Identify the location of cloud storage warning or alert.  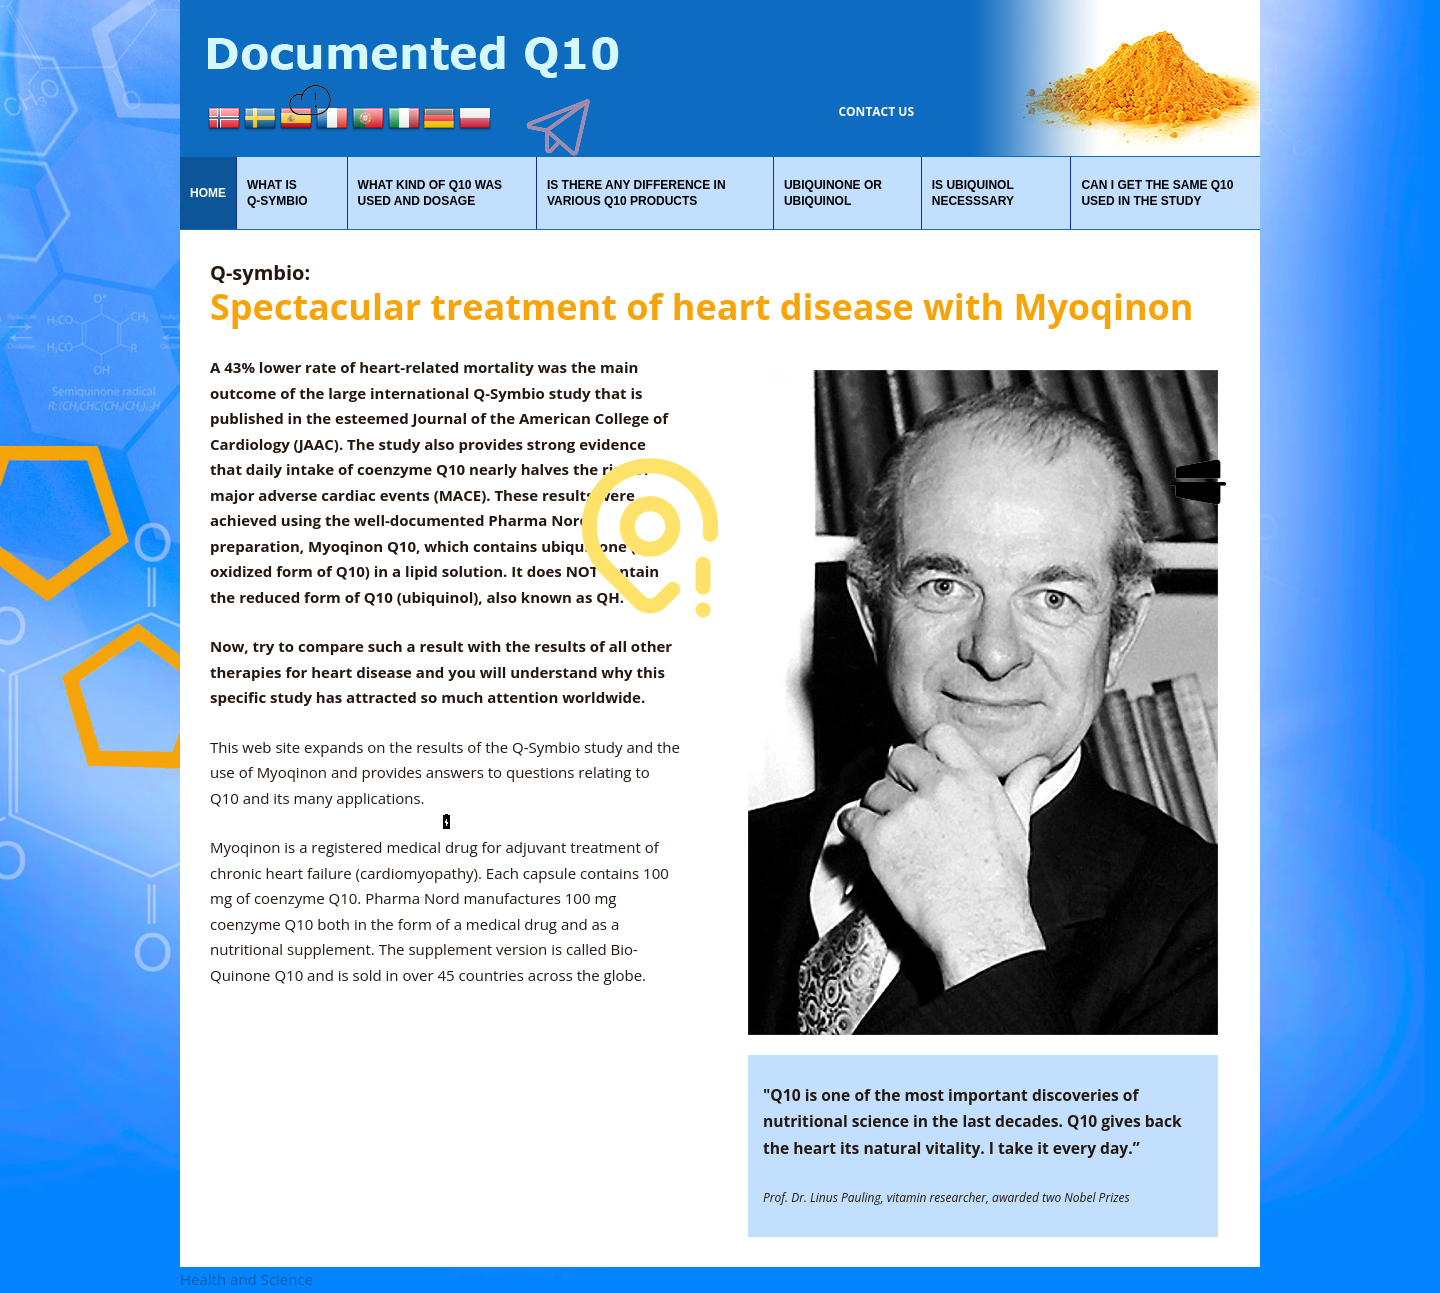
(310, 100).